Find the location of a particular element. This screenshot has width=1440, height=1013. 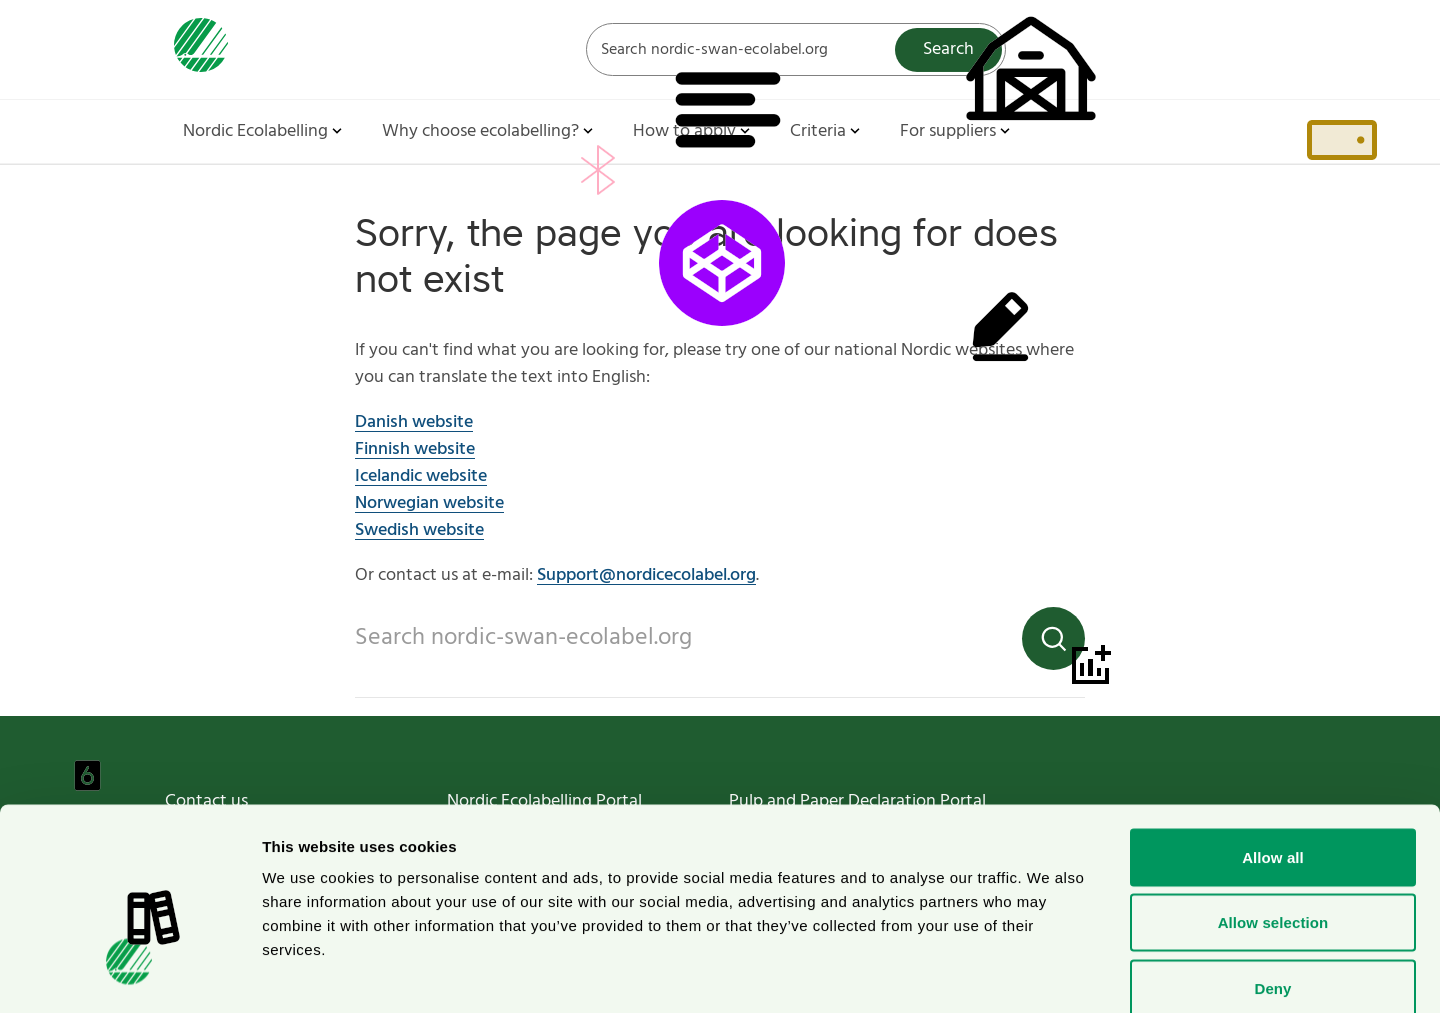

indicates the number six in a sequence or list is located at coordinates (87, 775).